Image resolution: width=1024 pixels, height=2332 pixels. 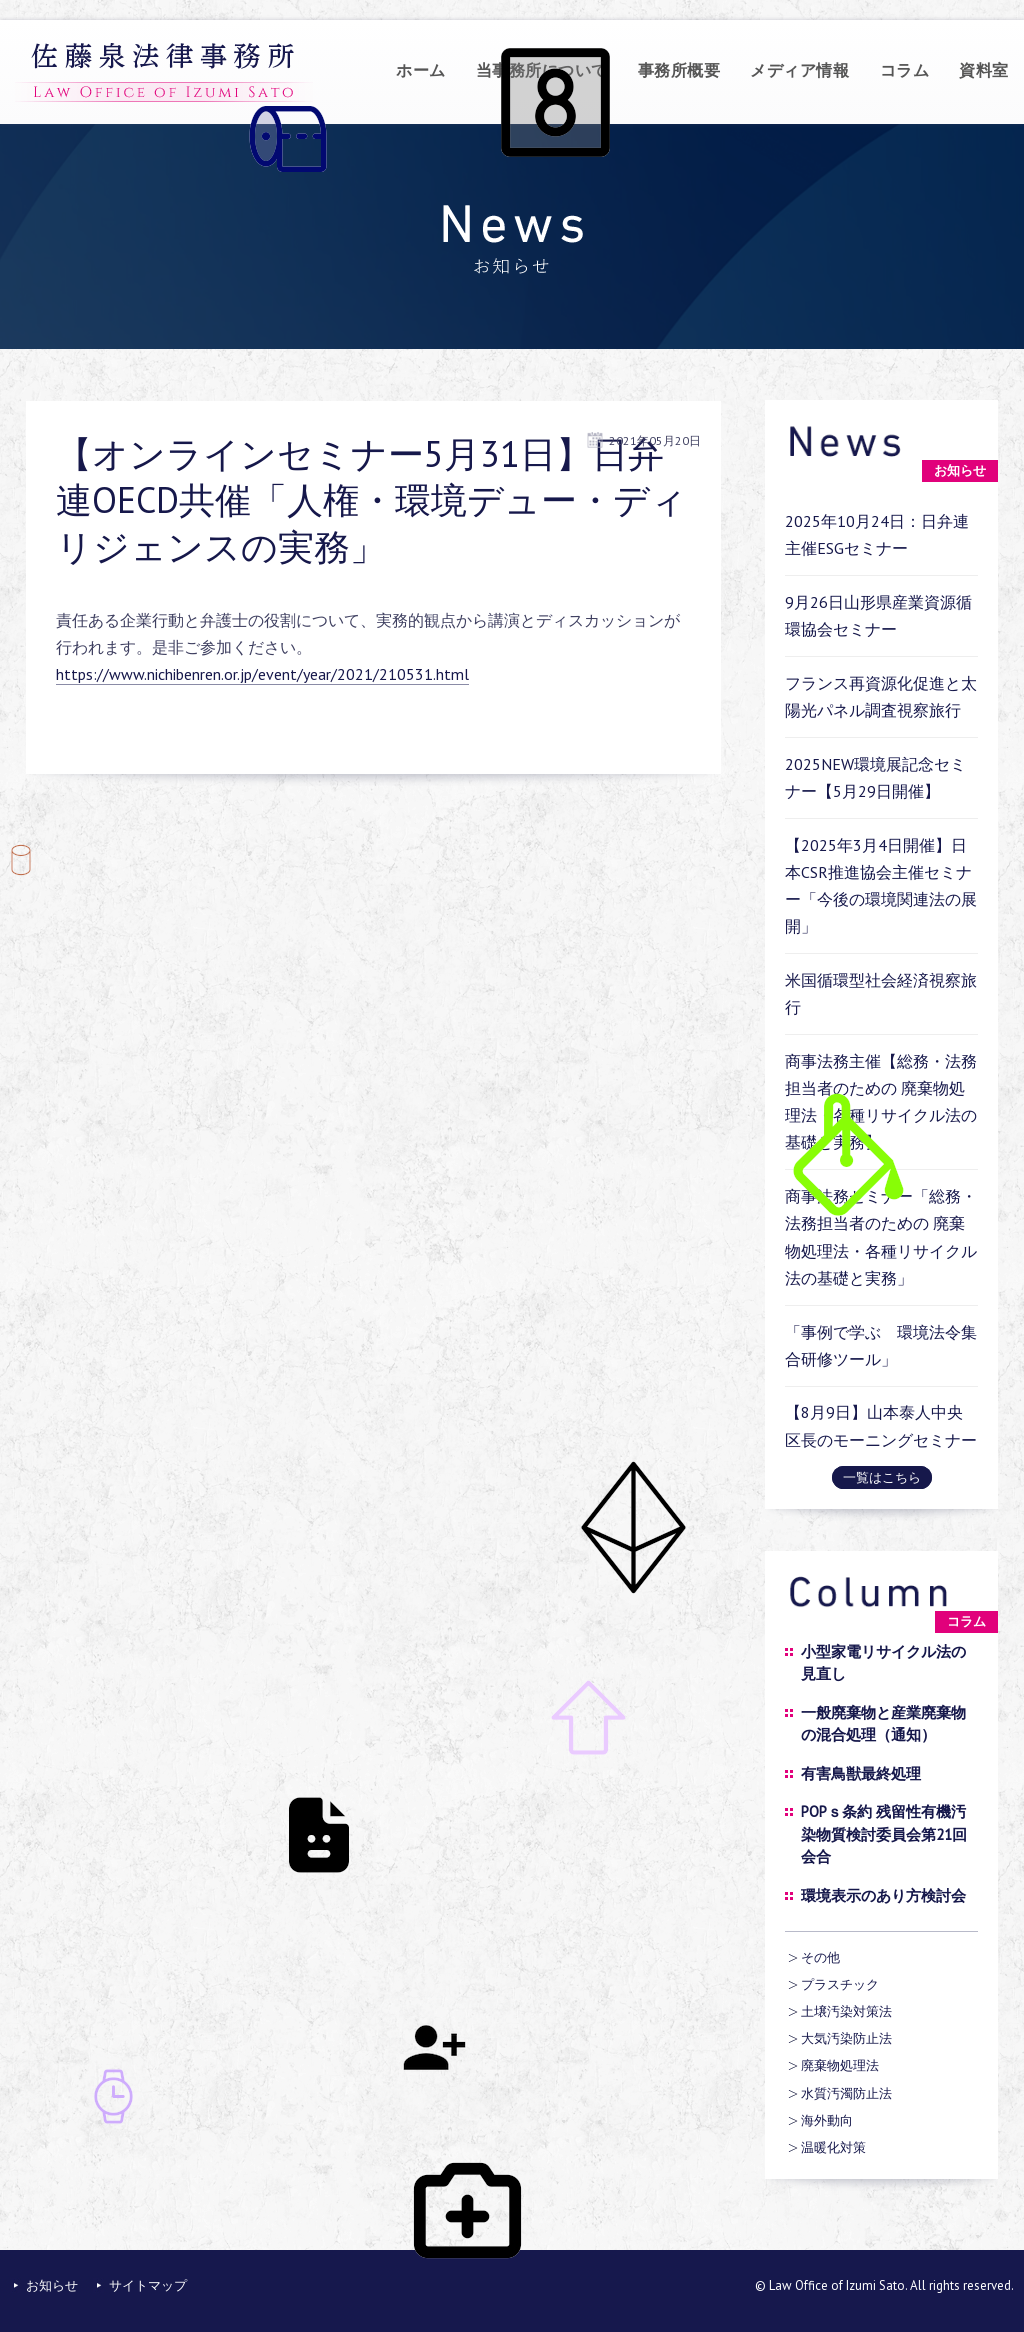 What do you see at coordinates (555, 102) in the screenshot?
I see `select or input the number eight` at bounding box center [555, 102].